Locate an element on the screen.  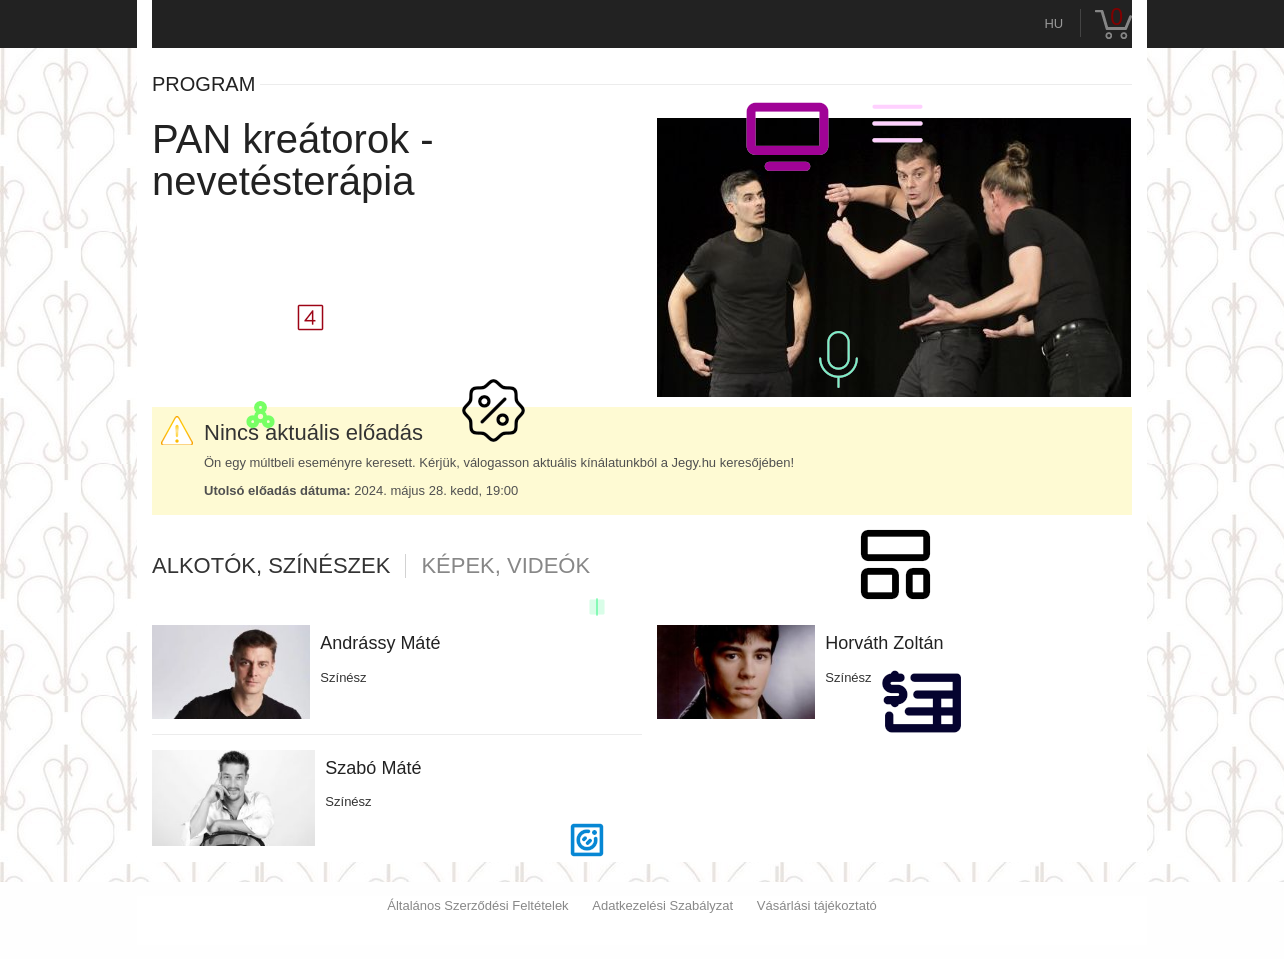
access tv or video streaming is located at coordinates (787, 134).